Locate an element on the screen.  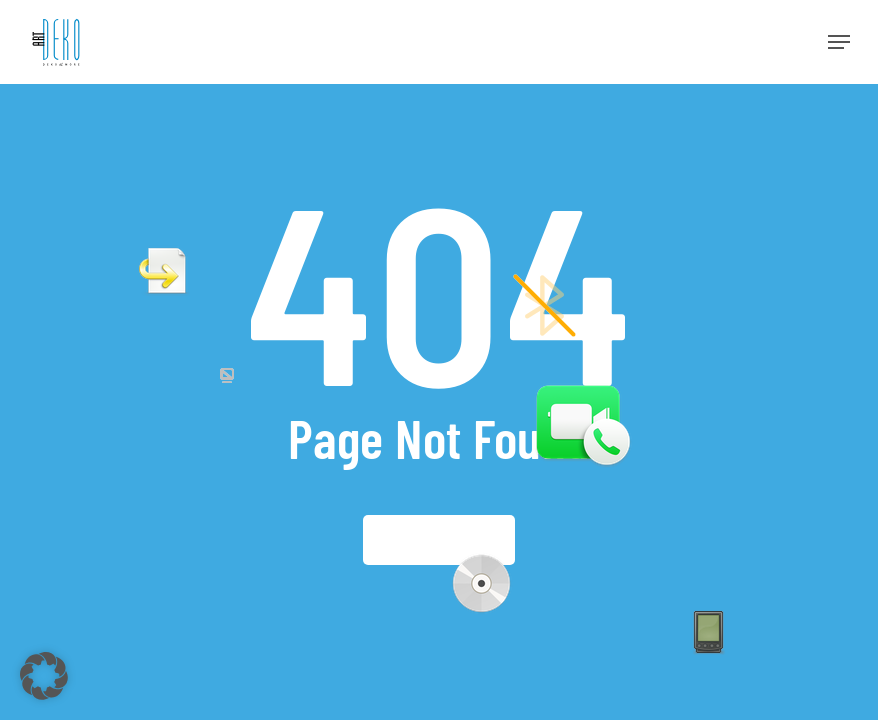
access PDA or handheld device settings is located at coordinates (708, 632).